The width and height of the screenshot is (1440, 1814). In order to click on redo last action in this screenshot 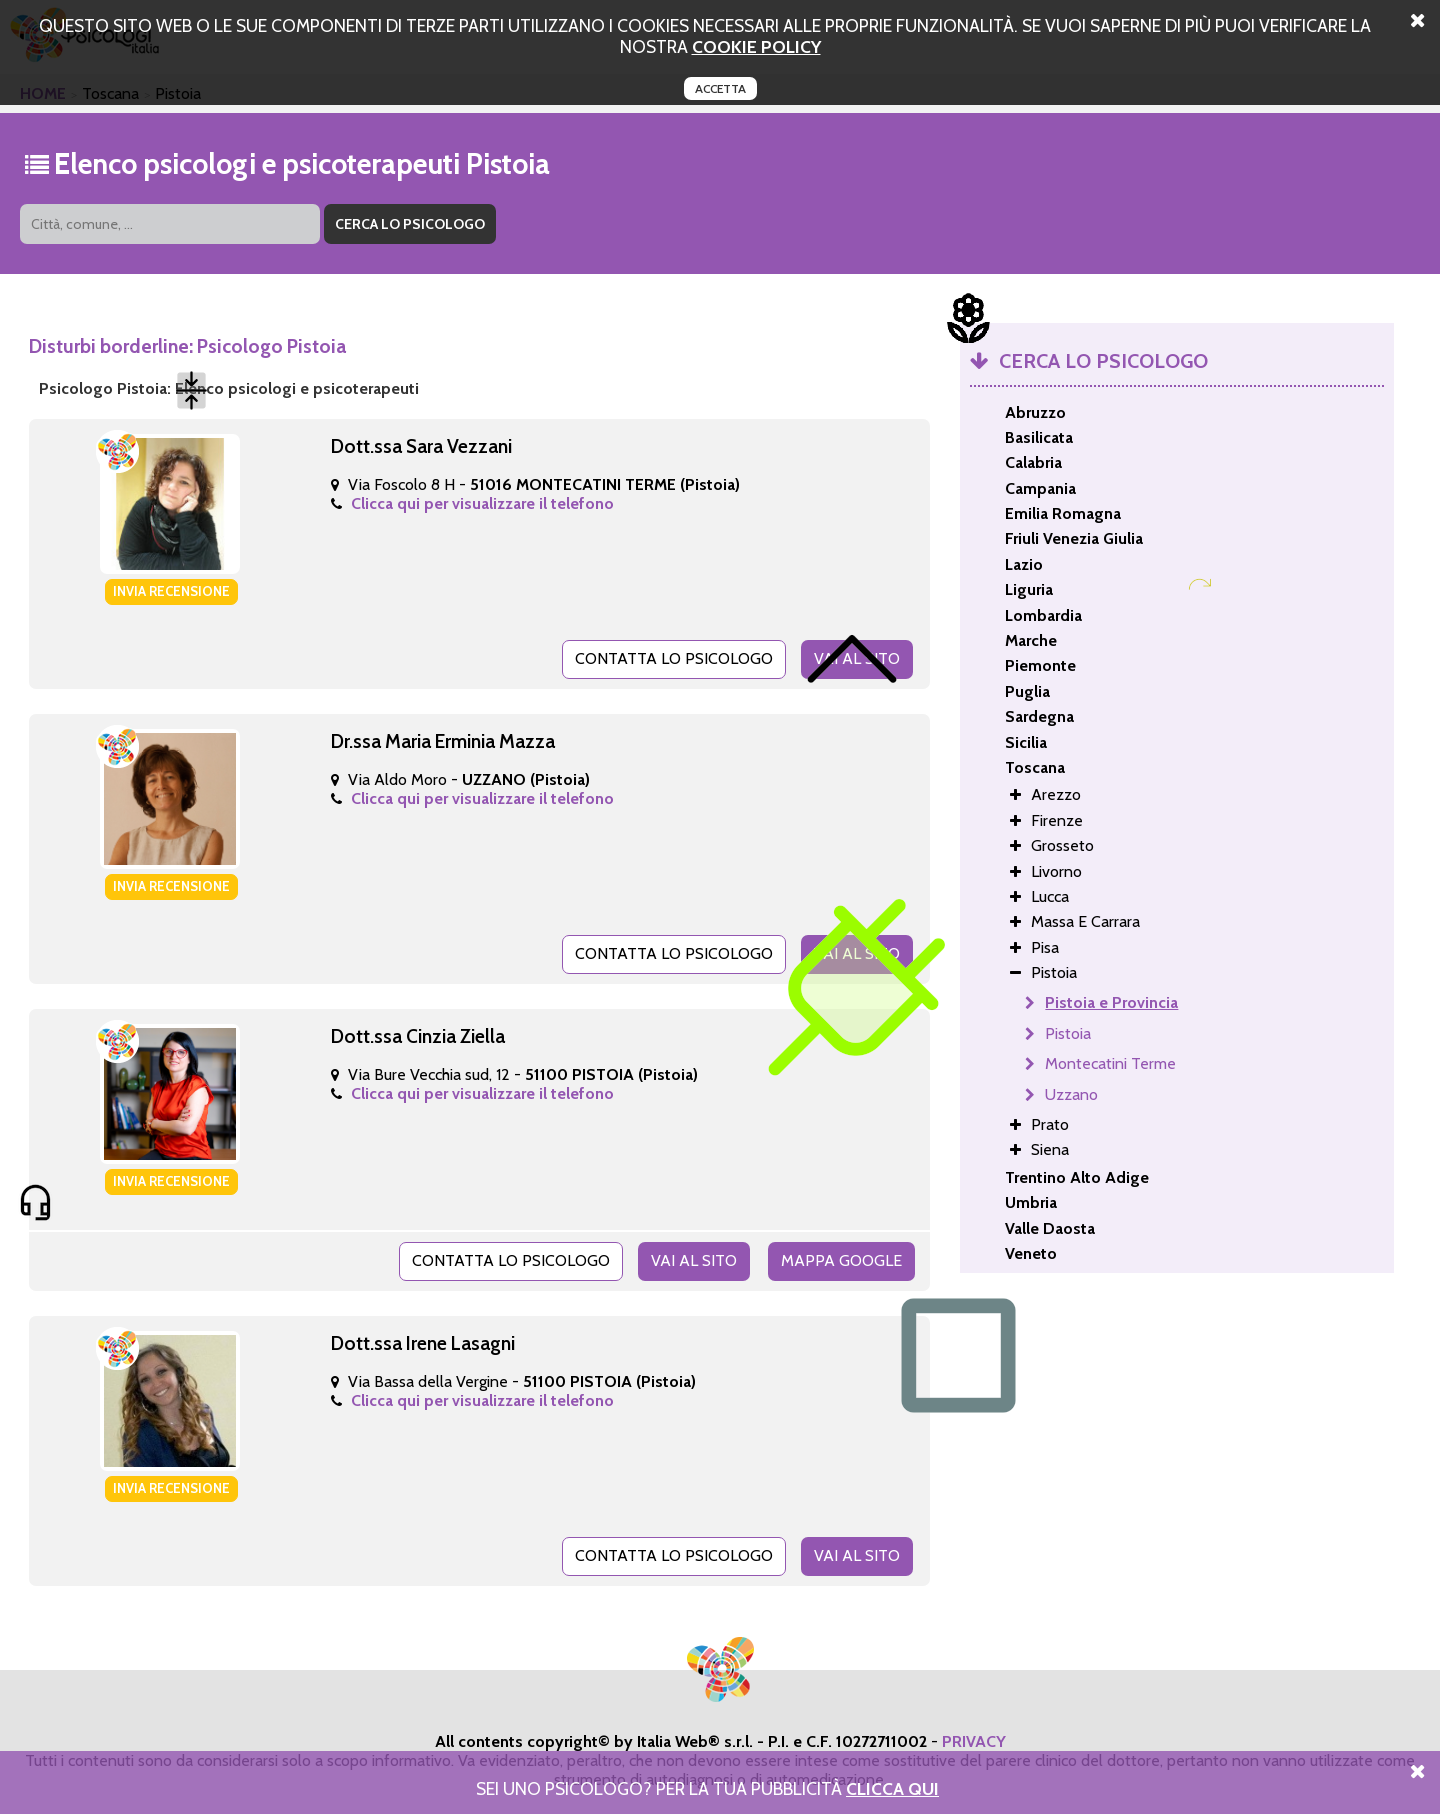, I will do `click(1199, 583)`.